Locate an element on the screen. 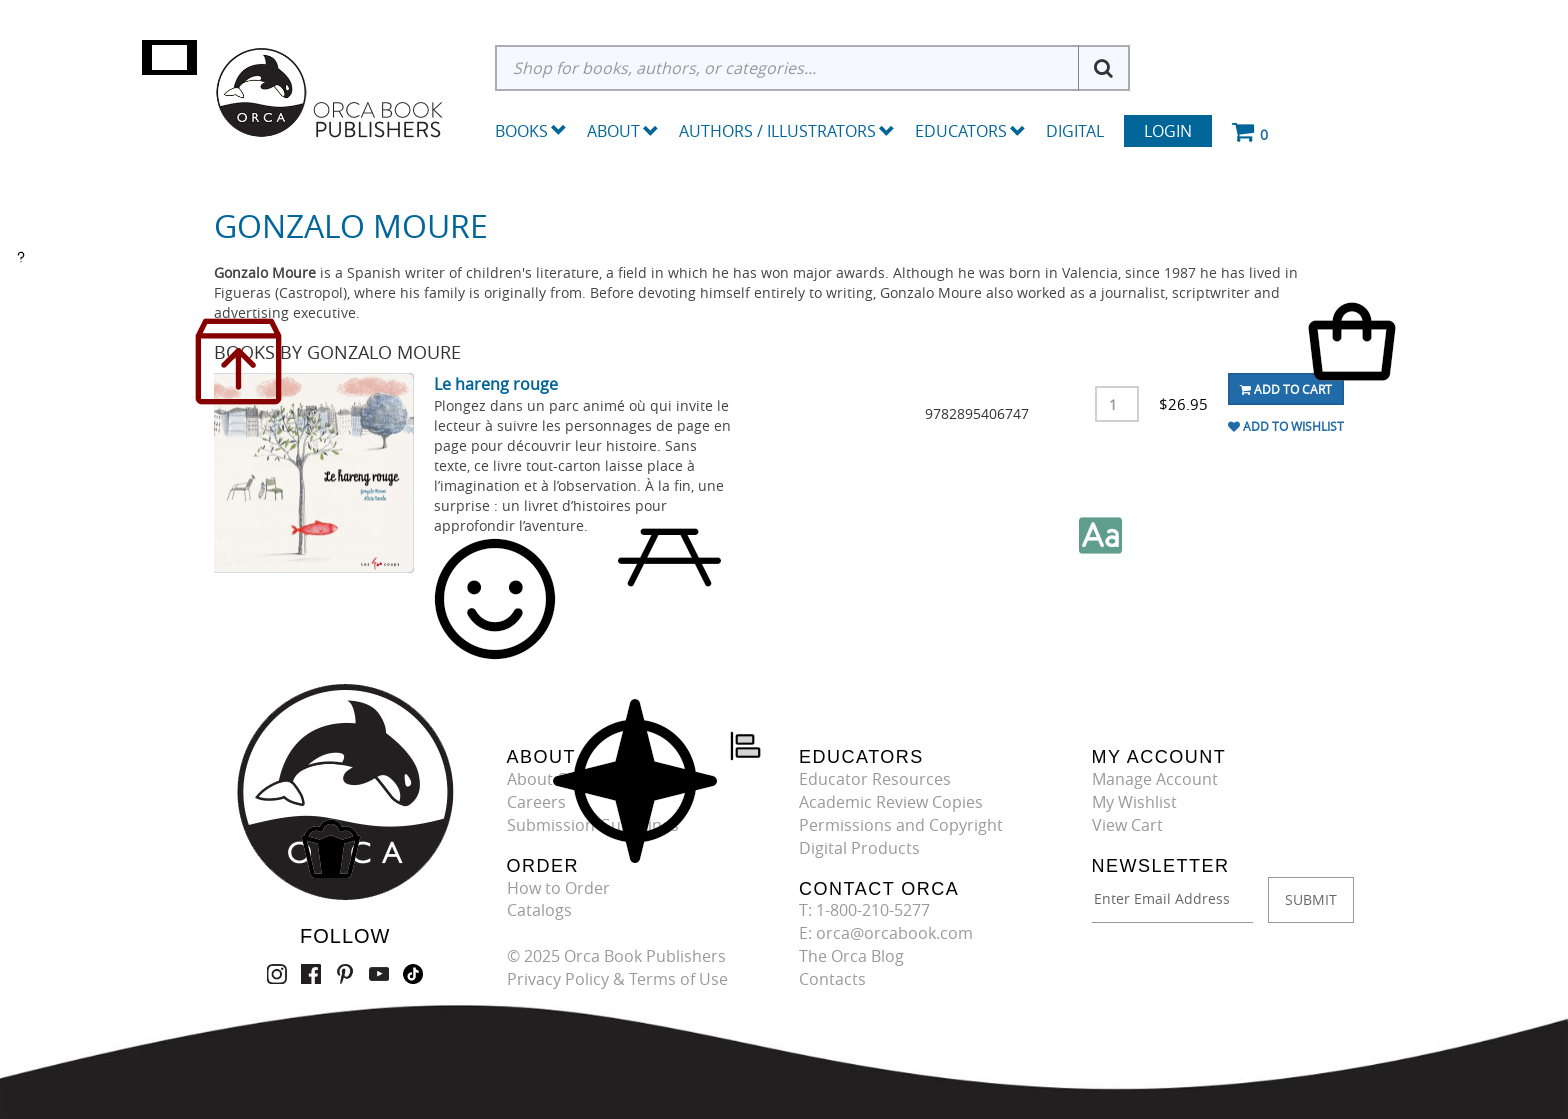 Image resolution: width=1568 pixels, height=1119 pixels. access navigation or compass features is located at coordinates (635, 781).